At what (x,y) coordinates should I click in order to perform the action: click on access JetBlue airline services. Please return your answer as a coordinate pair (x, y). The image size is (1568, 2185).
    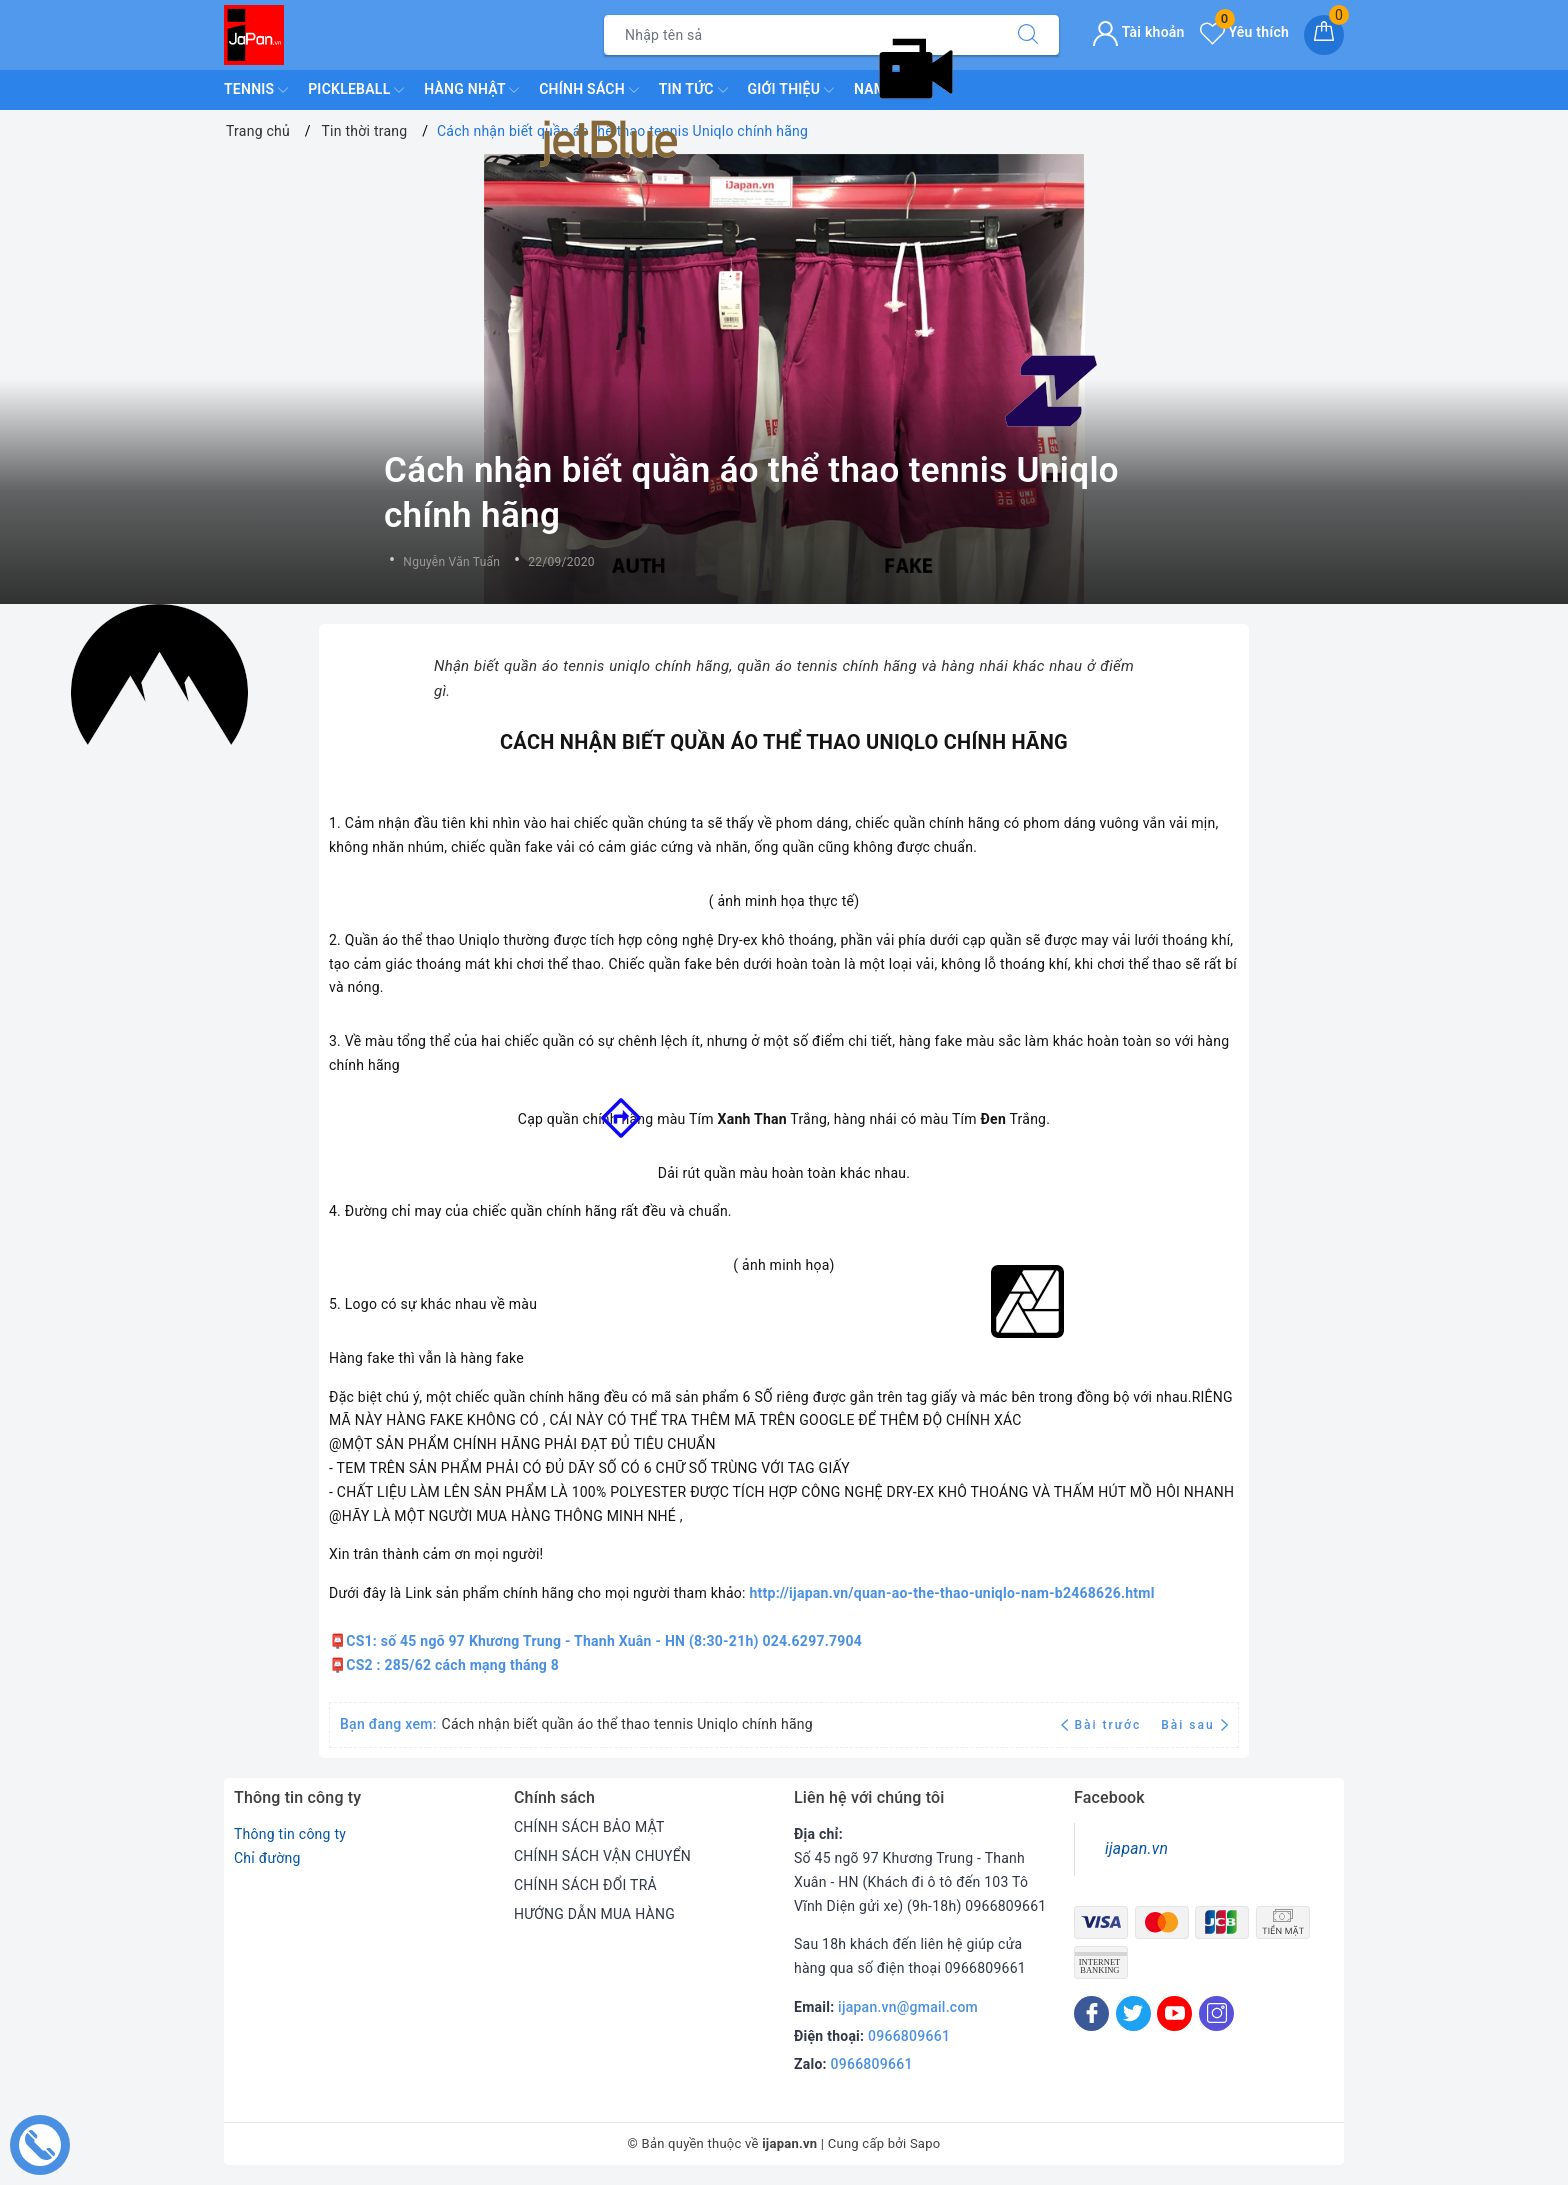
    Looking at the image, I should click on (608, 143).